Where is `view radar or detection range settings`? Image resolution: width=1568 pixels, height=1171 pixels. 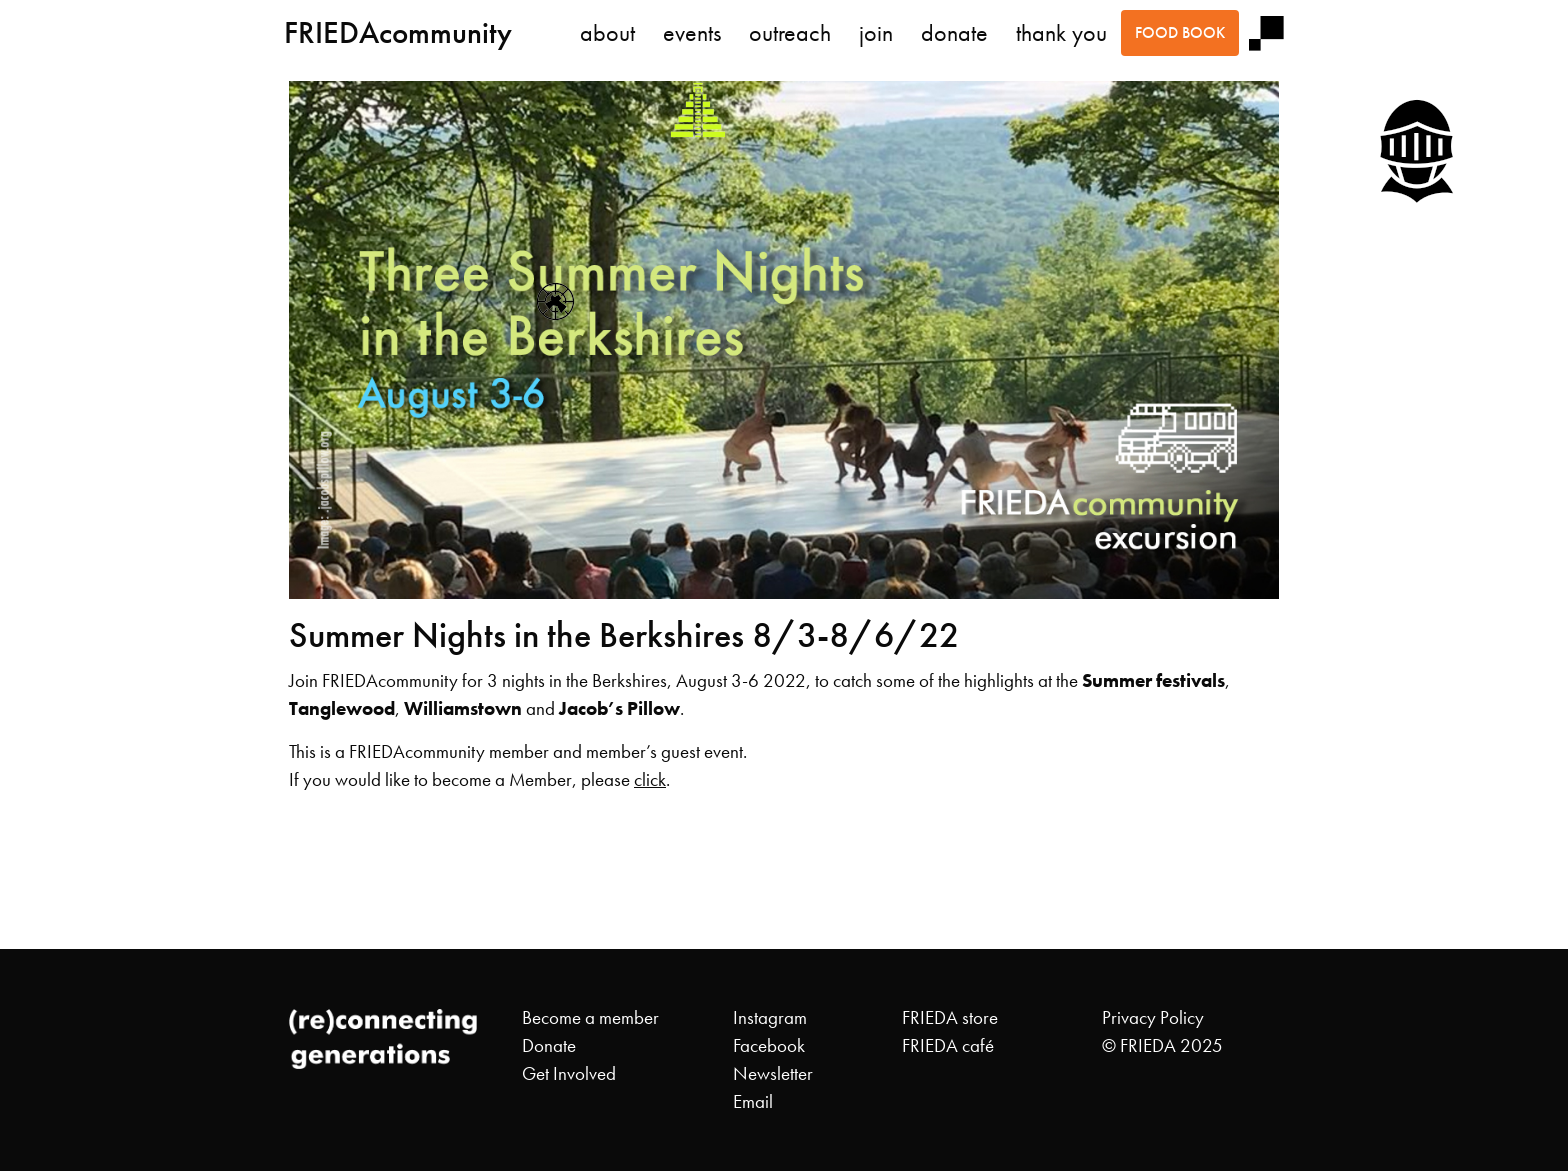 view radar or detection range settings is located at coordinates (555, 301).